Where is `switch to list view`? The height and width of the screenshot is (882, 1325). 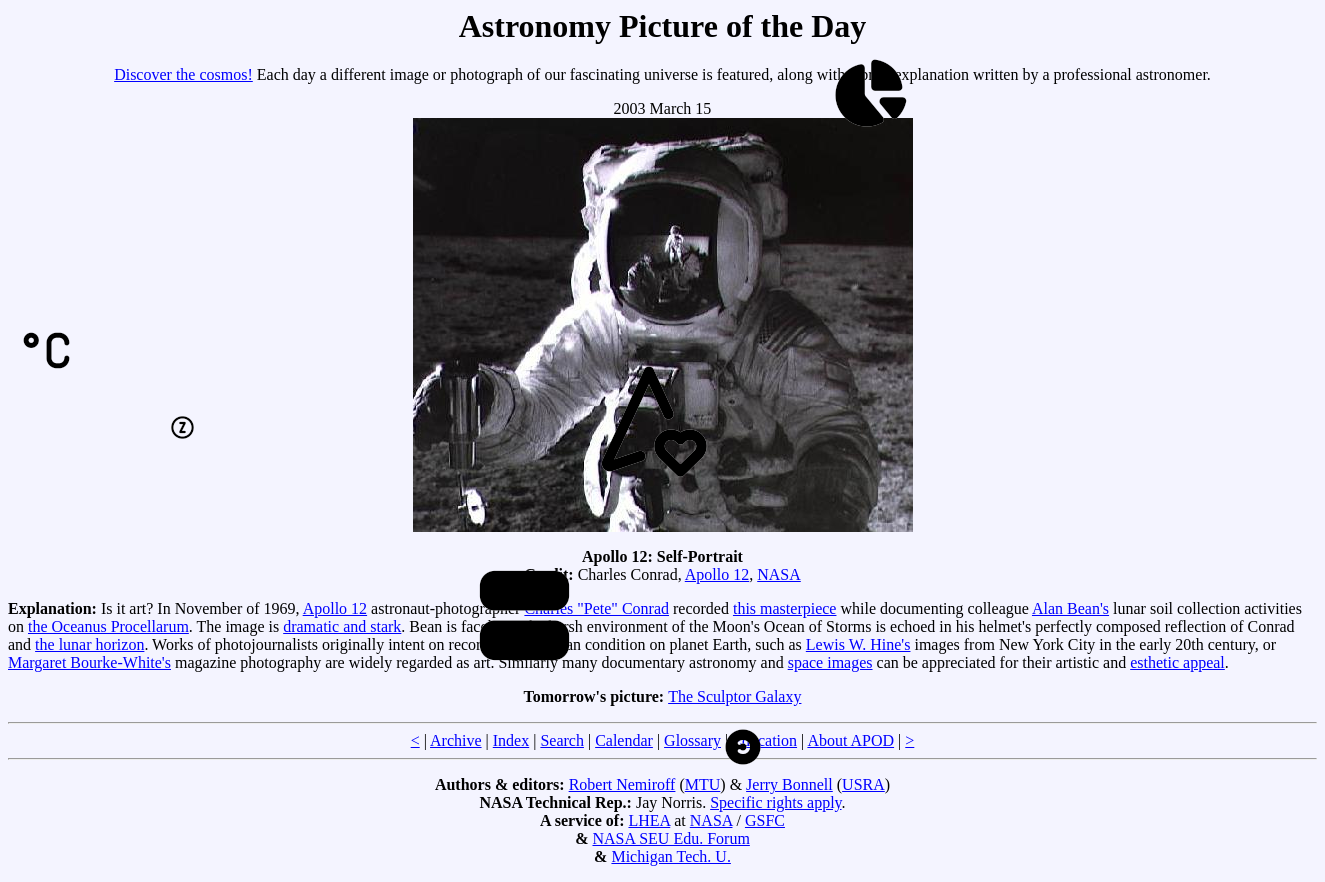 switch to list view is located at coordinates (524, 615).